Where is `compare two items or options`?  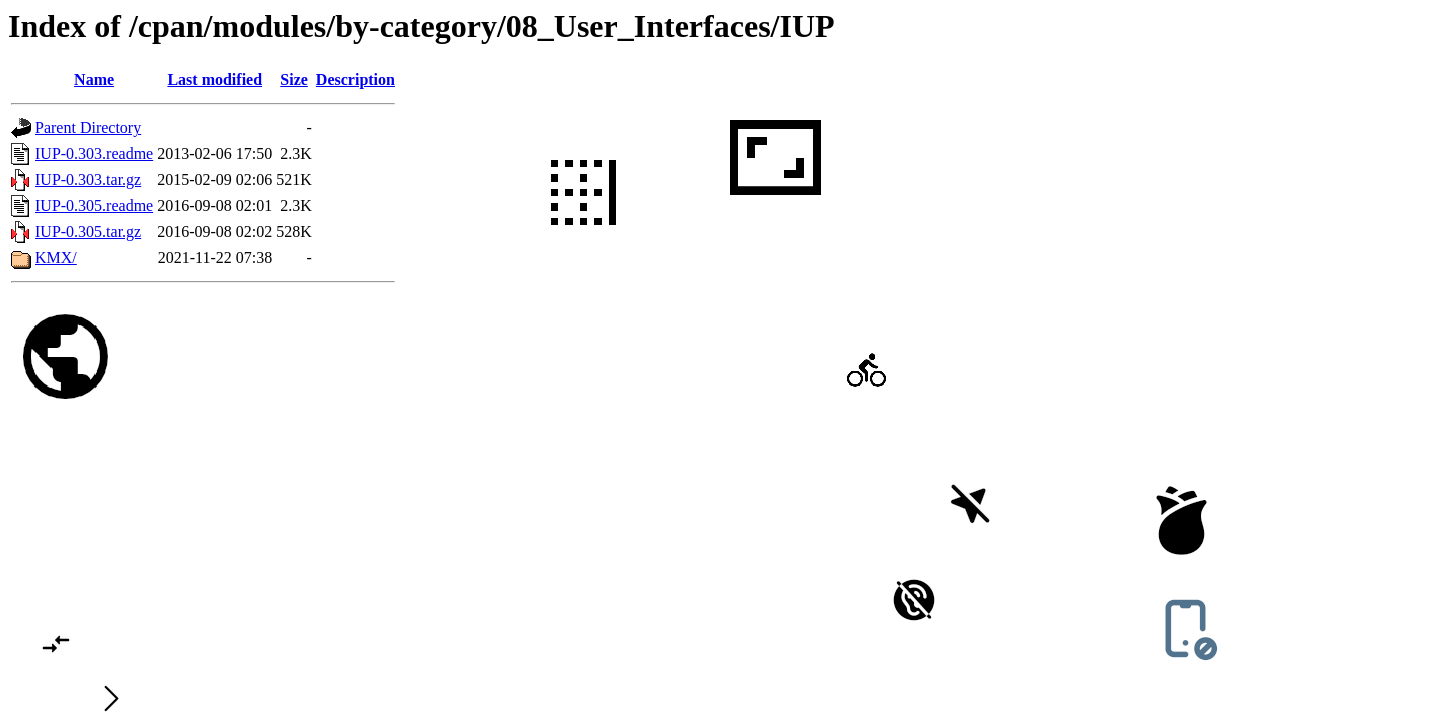
compare two items or options is located at coordinates (56, 644).